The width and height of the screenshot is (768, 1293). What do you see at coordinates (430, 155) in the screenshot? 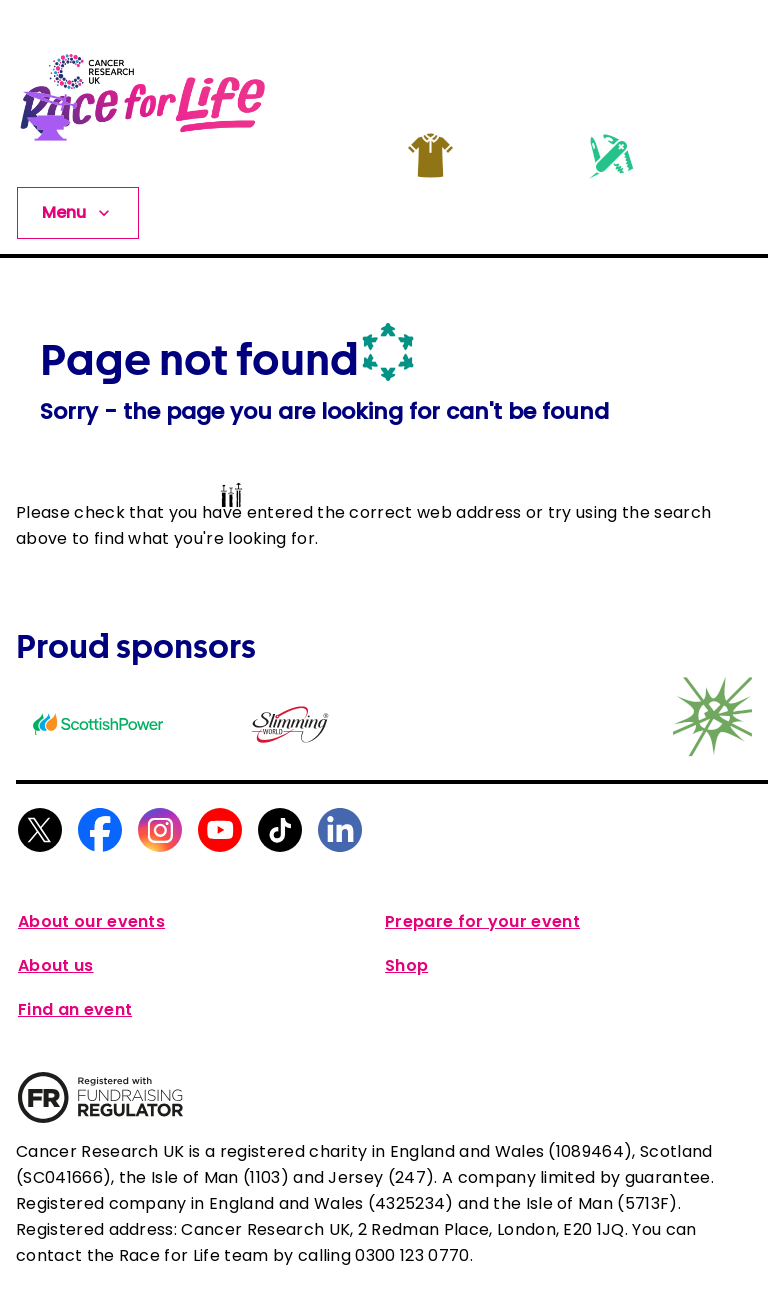
I see `browse clothing or apparel category` at bounding box center [430, 155].